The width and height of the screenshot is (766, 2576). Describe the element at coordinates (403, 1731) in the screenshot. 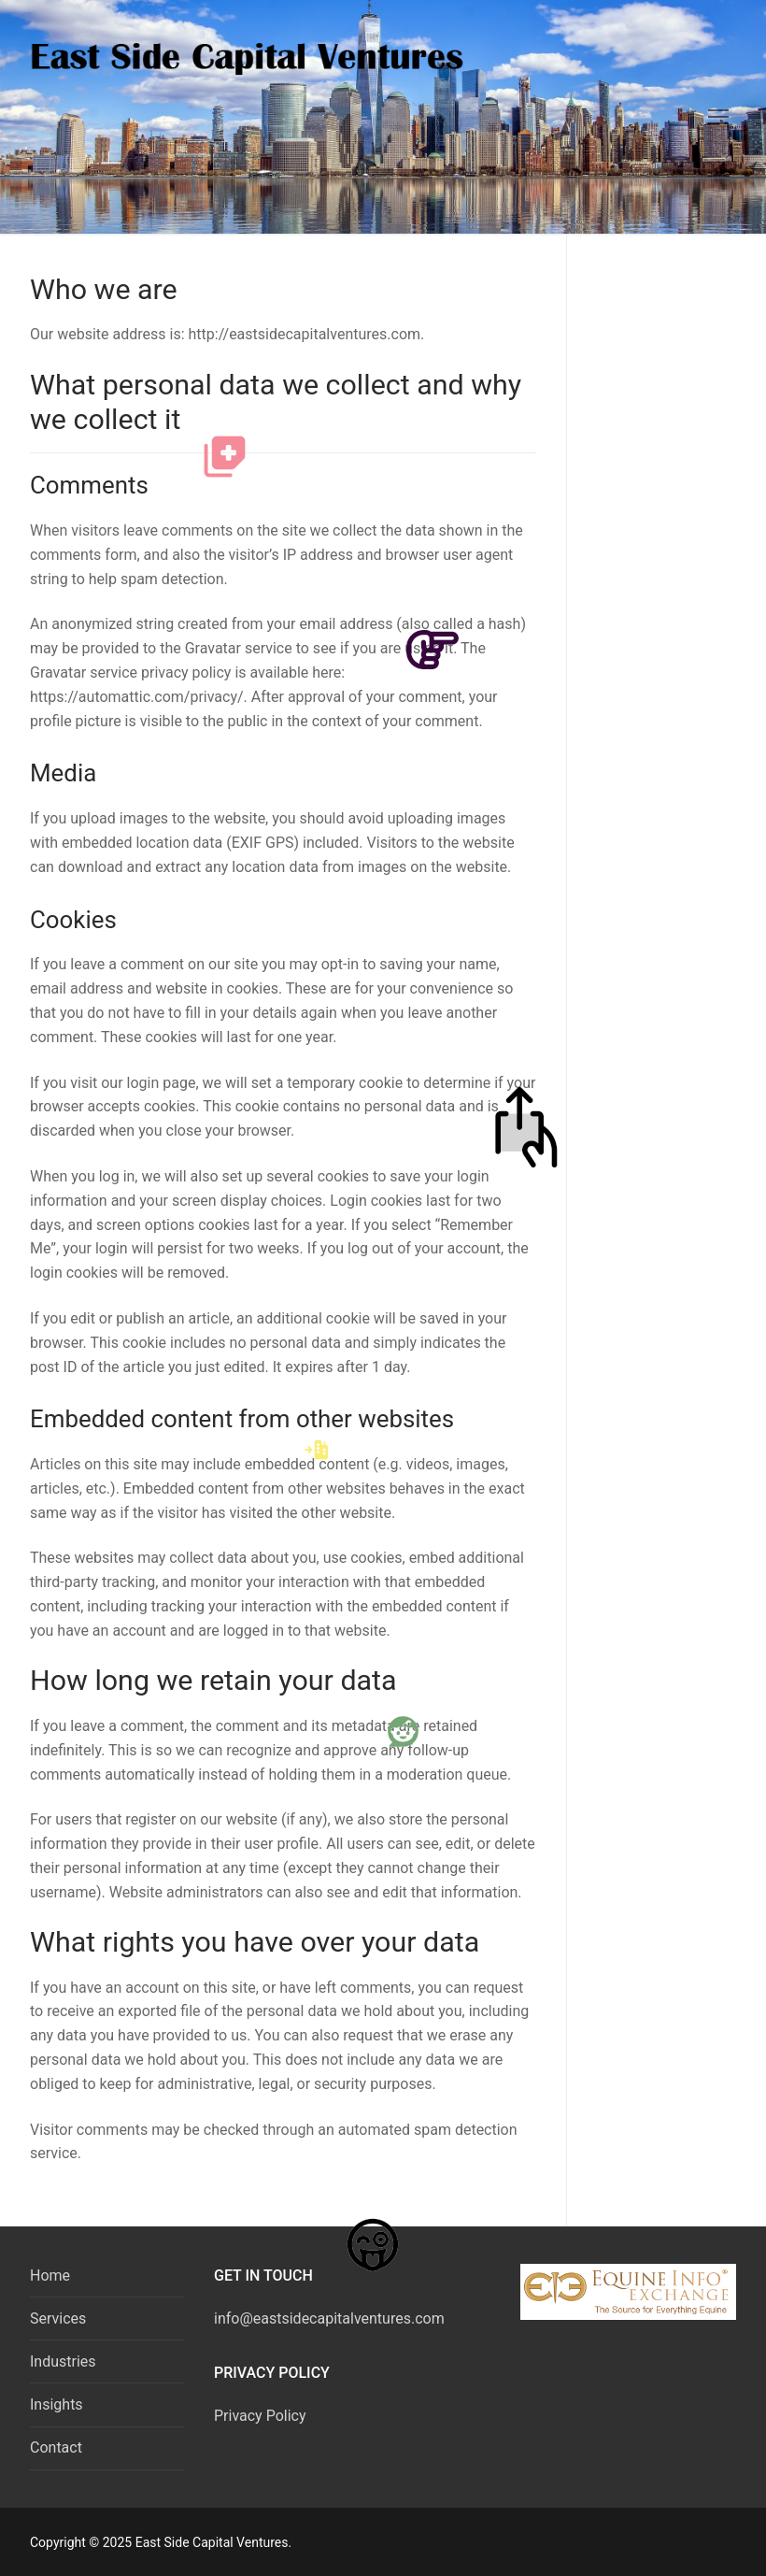

I see `open the Reddit app` at that location.